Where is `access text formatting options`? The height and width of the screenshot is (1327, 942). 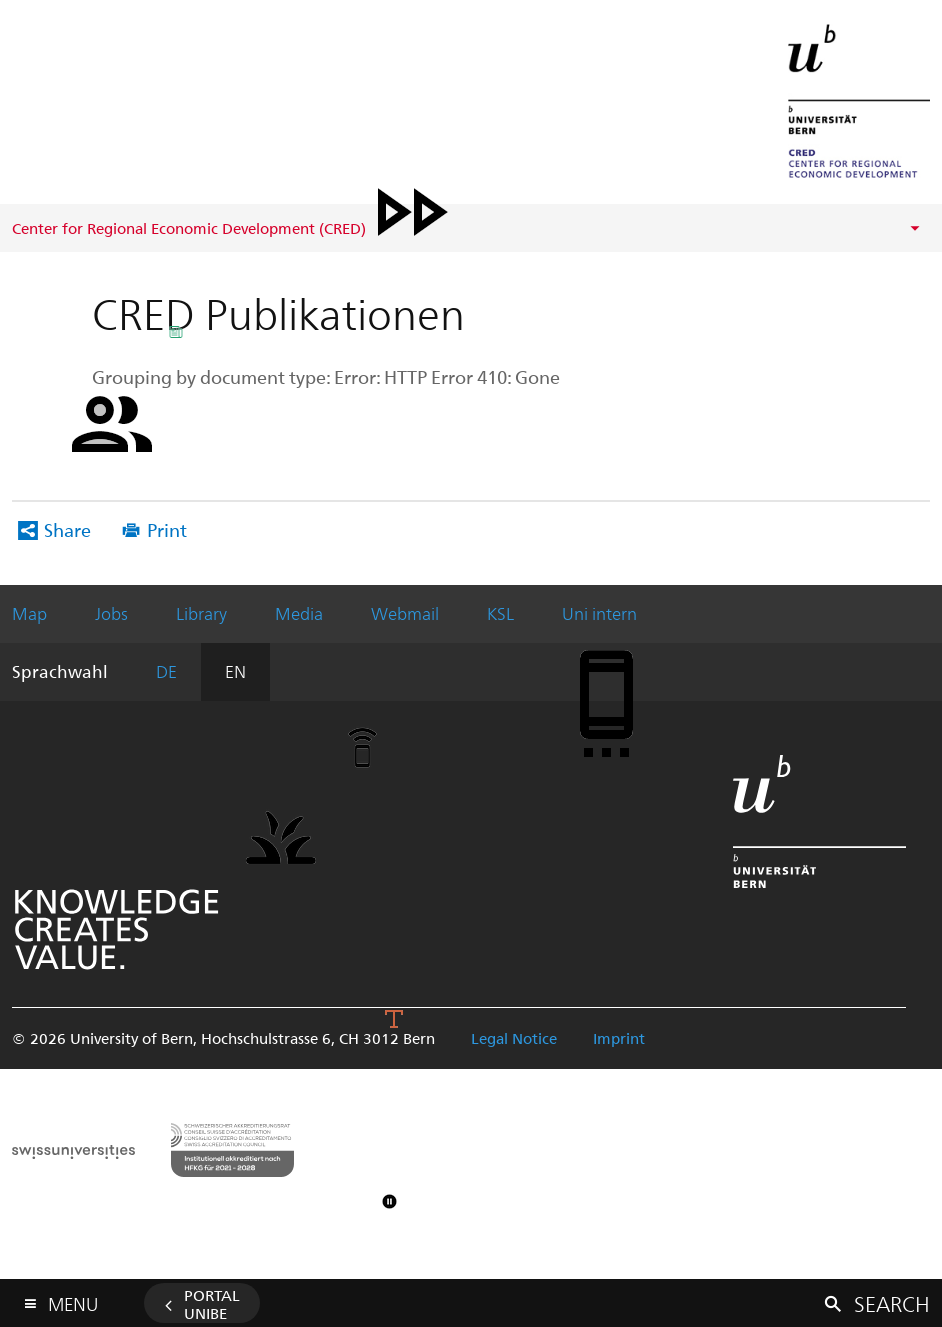 access text formatting options is located at coordinates (394, 1019).